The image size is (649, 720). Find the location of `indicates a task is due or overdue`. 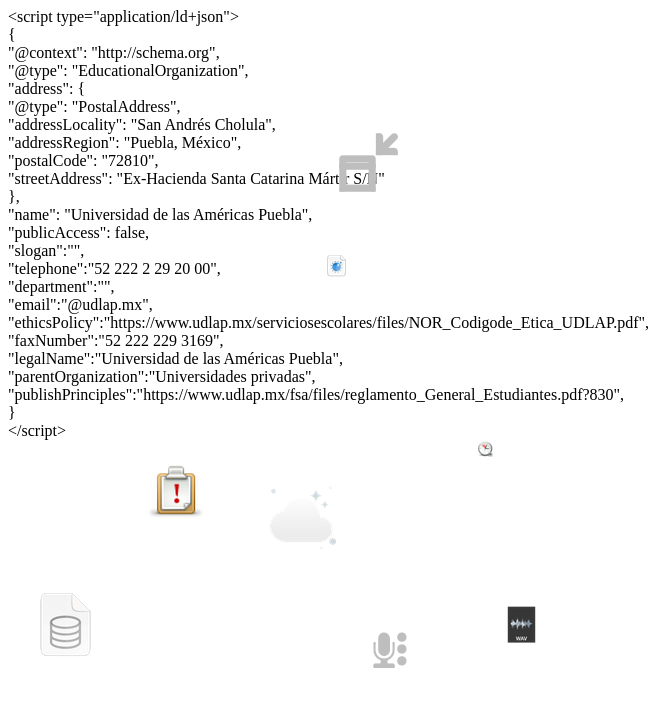

indicates a task is due or overdue is located at coordinates (175, 490).